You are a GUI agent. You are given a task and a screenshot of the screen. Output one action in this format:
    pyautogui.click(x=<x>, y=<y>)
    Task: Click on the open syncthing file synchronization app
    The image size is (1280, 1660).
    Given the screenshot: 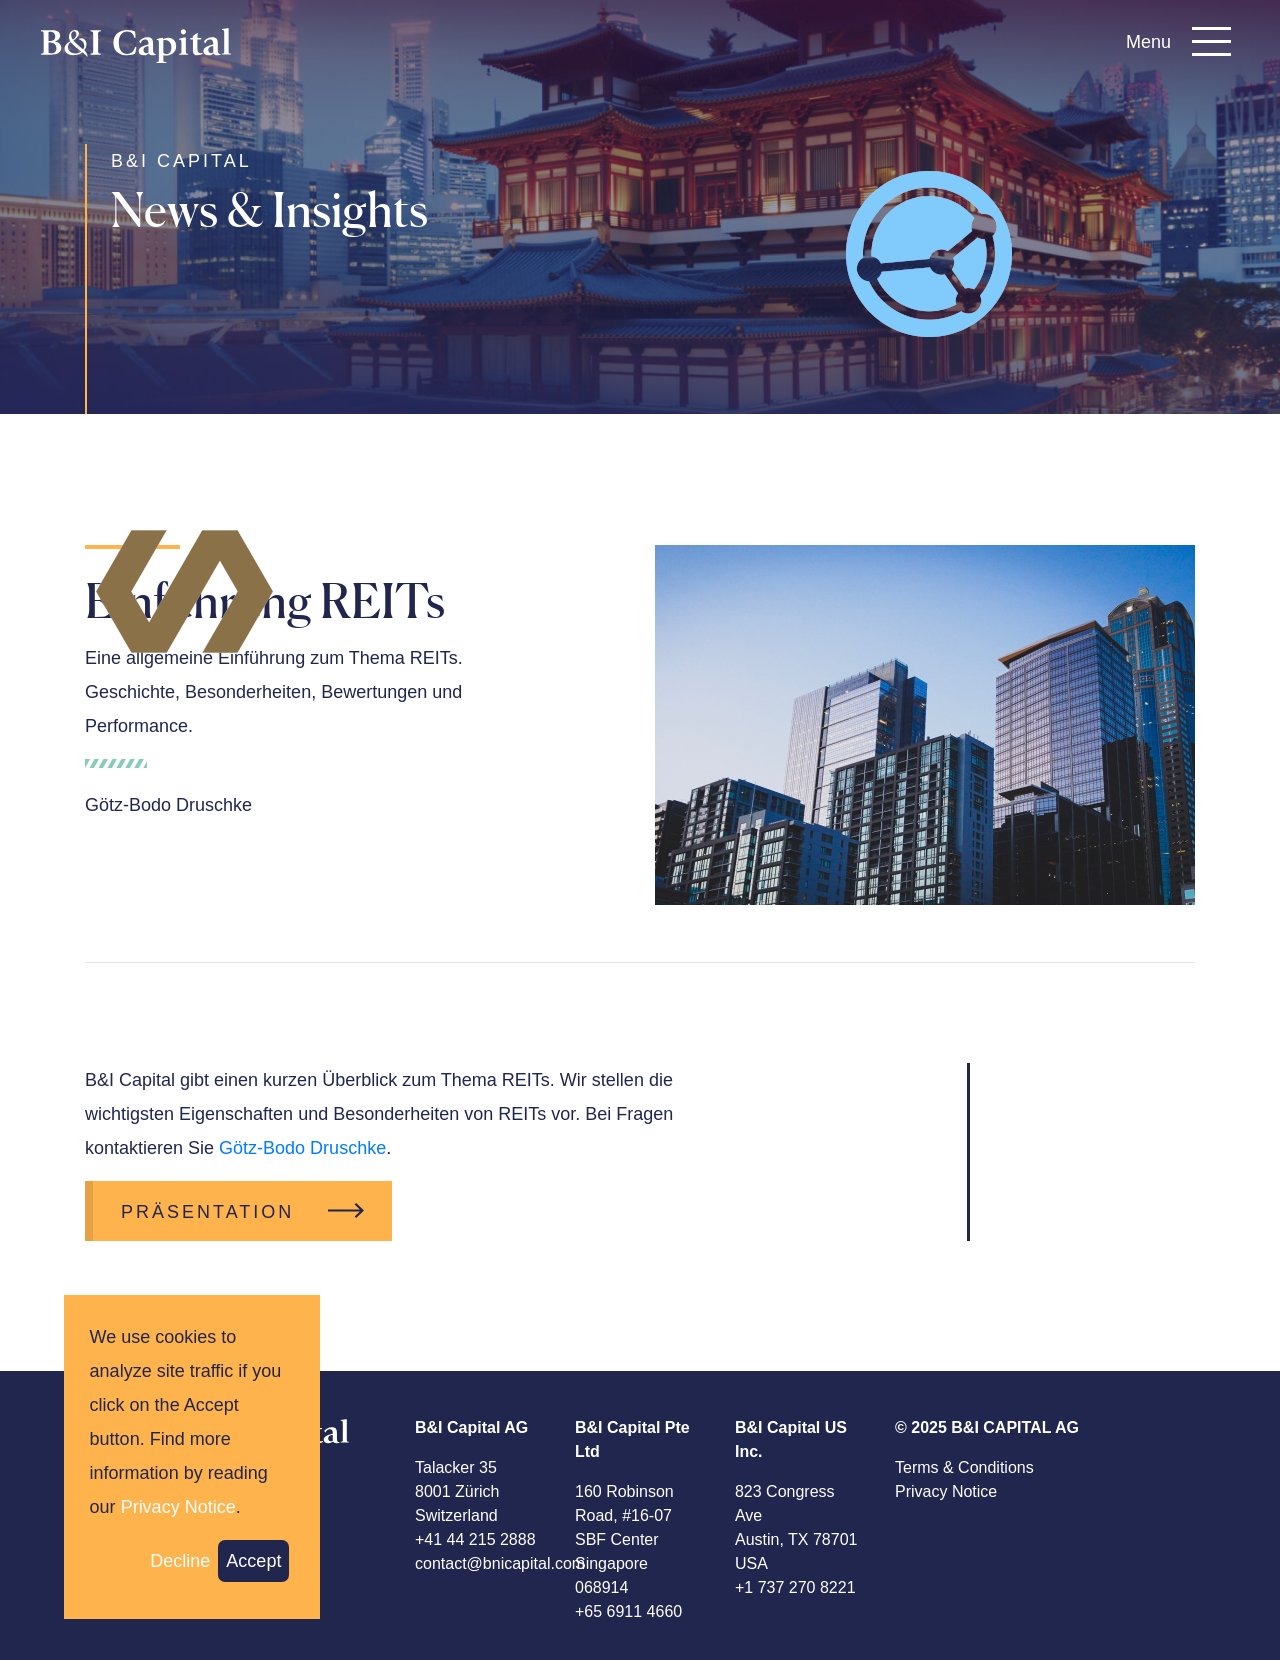 What is the action you would take?
    pyautogui.click(x=929, y=254)
    